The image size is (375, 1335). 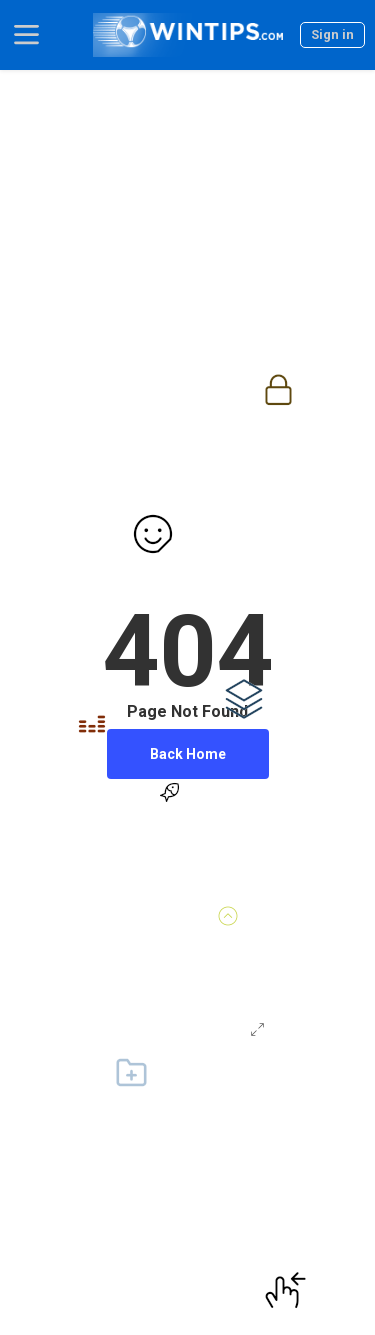 I want to click on swipe left to navigate or dismiss, so click(x=283, y=1291).